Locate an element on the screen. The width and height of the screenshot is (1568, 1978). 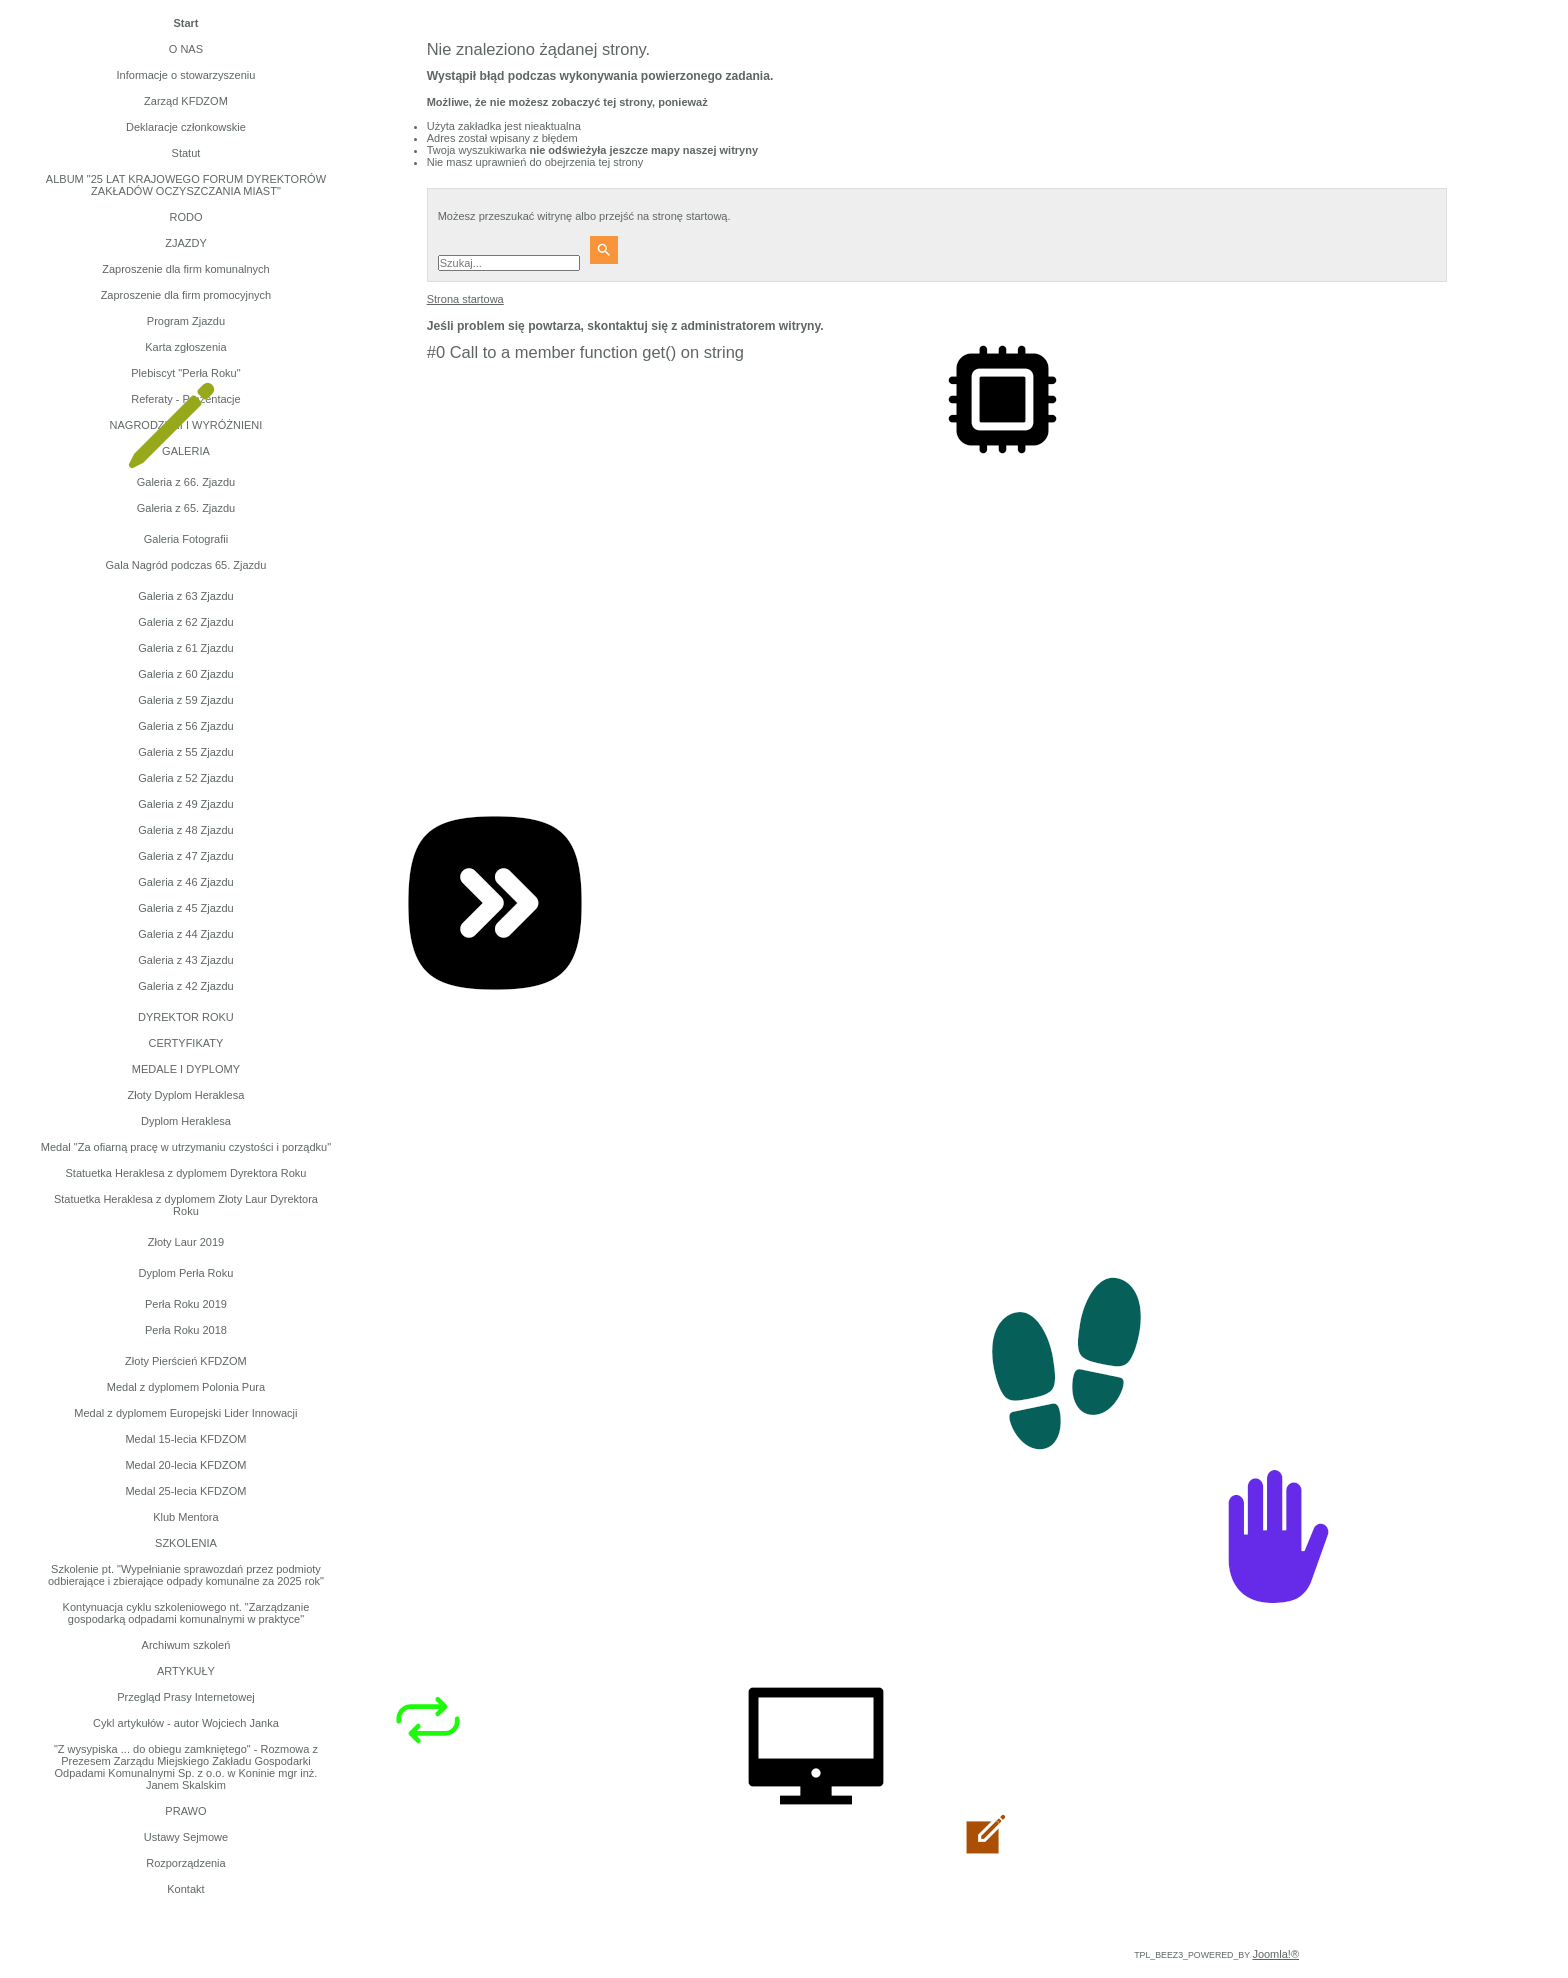
view hardware or processor information is located at coordinates (1002, 399).